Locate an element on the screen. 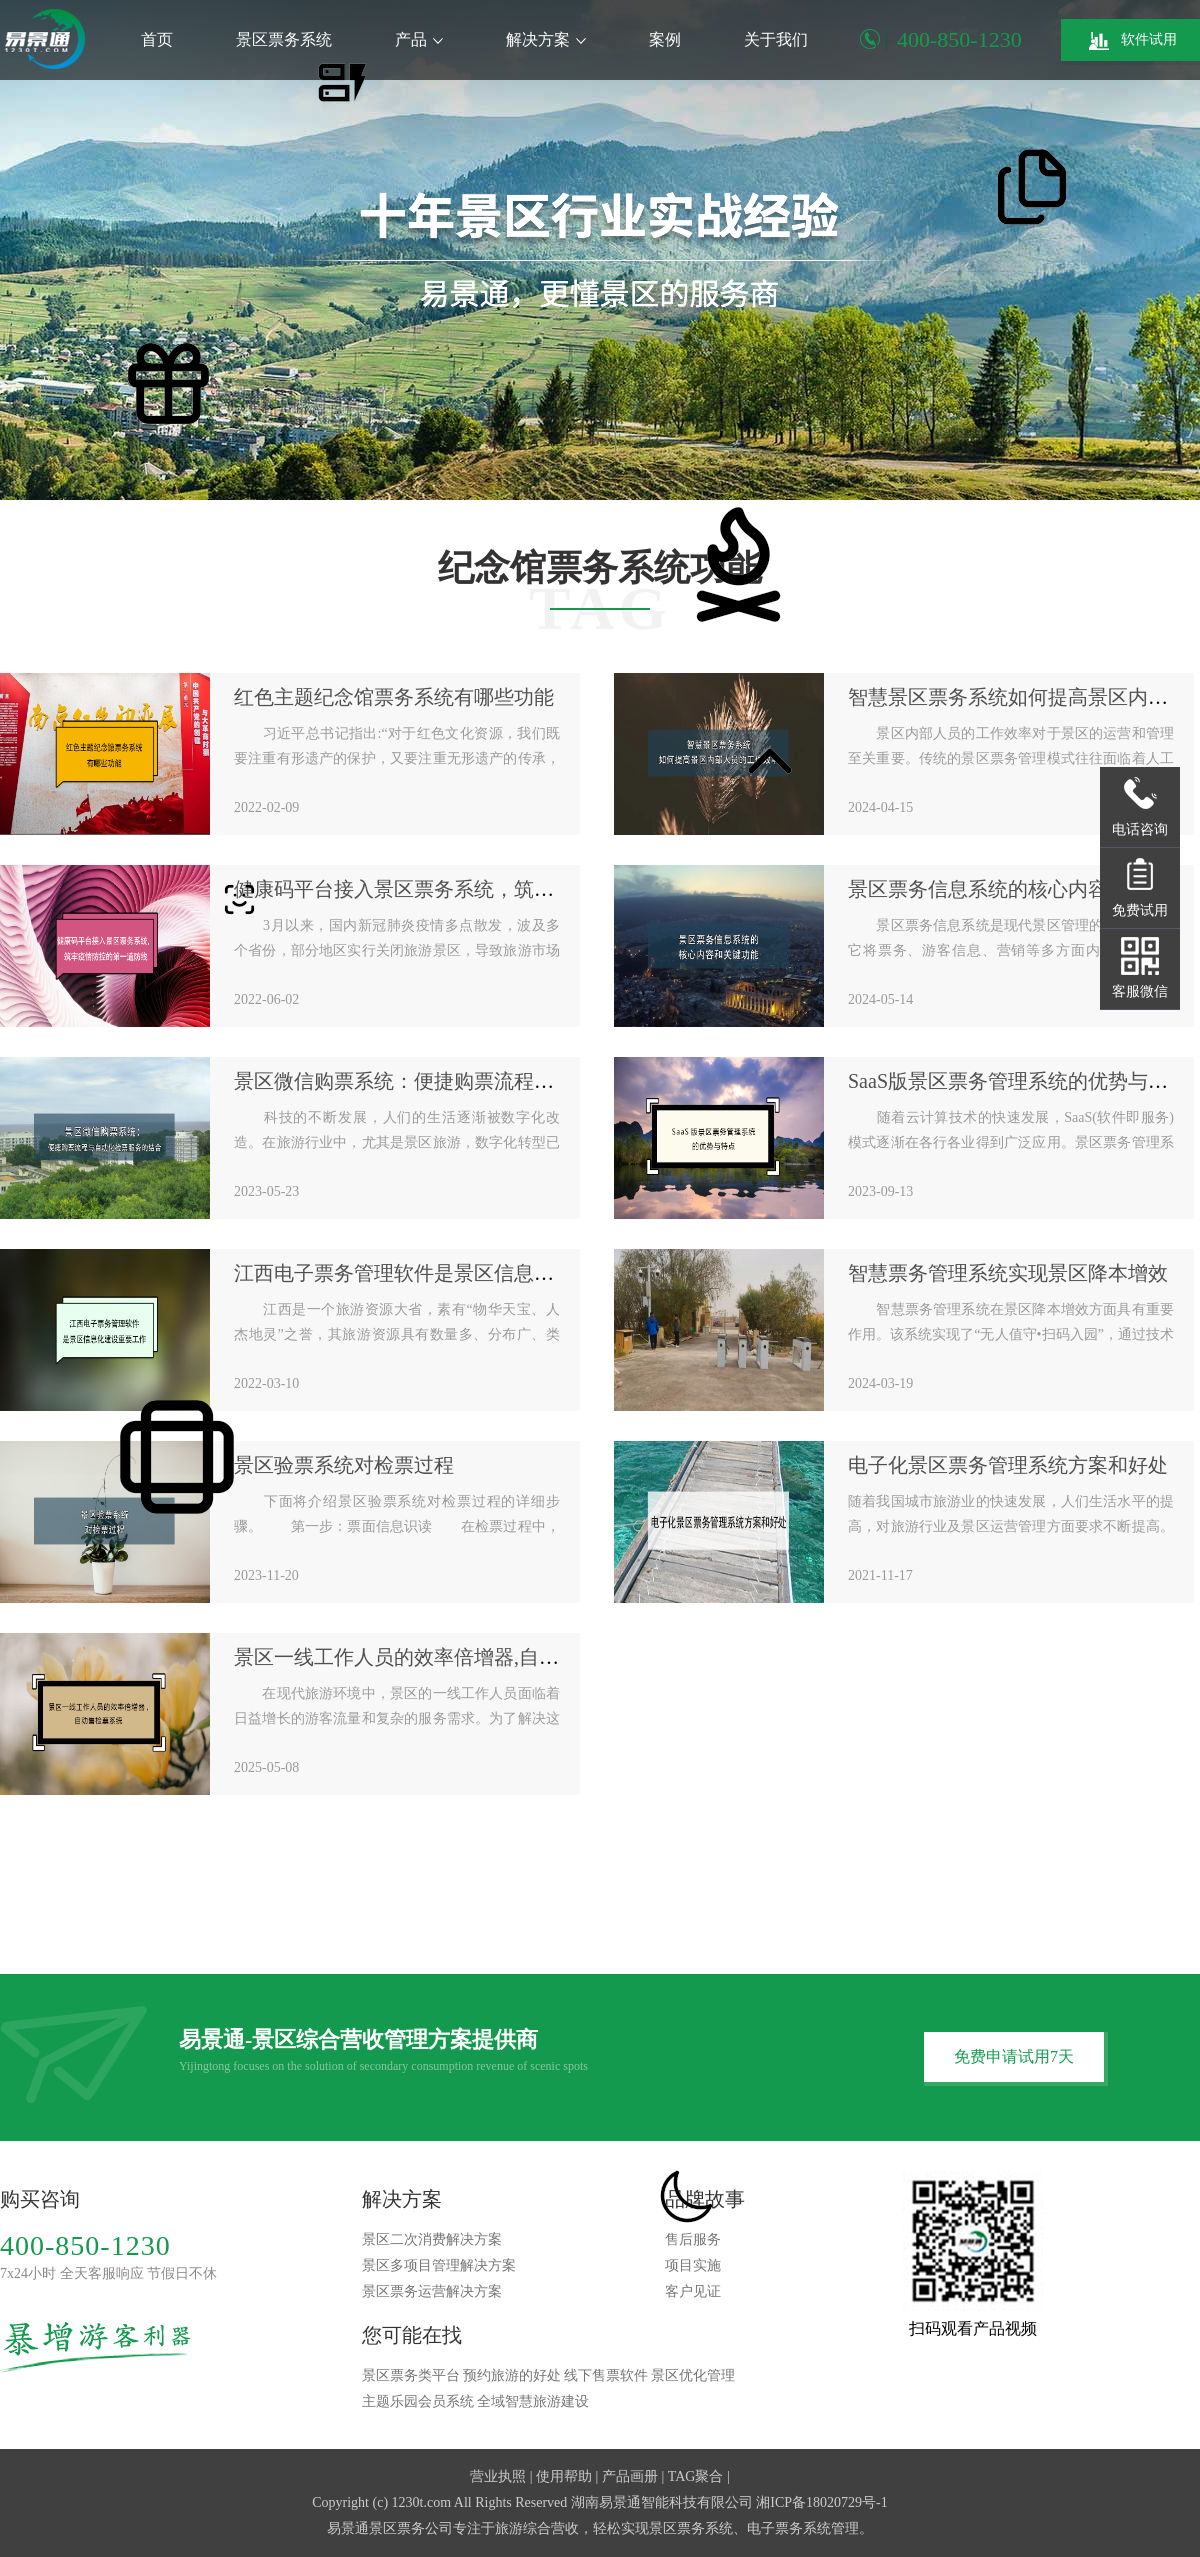 The height and width of the screenshot is (2557, 1200). view or redeem a gift is located at coordinates (168, 383).